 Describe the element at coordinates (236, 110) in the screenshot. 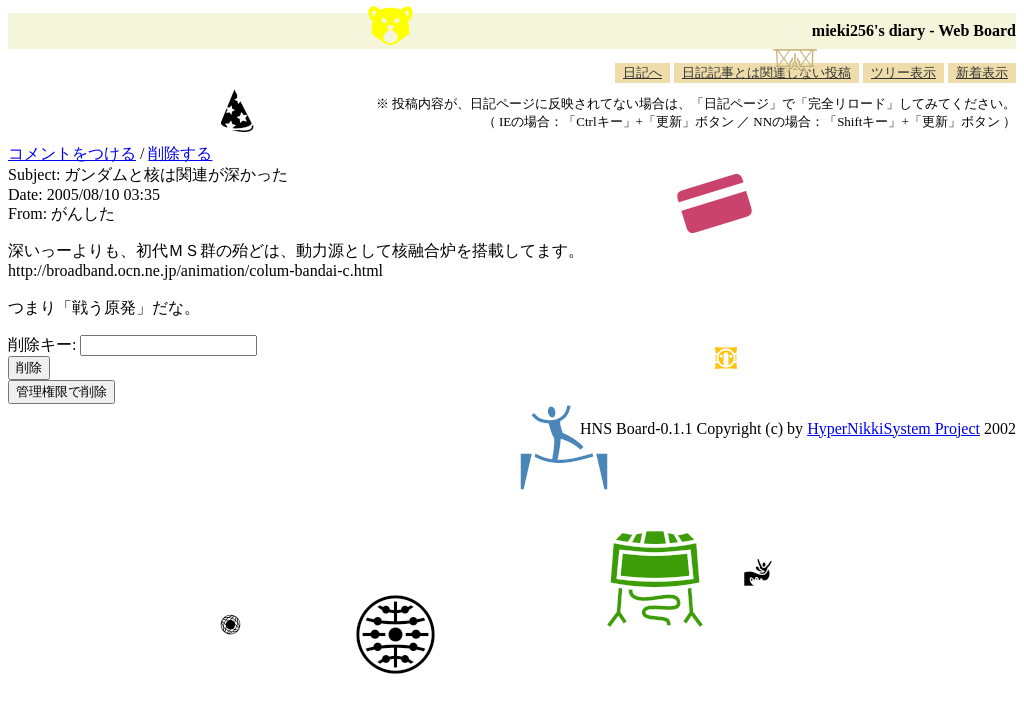

I see `indicates a celebration or birthday event` at that location.